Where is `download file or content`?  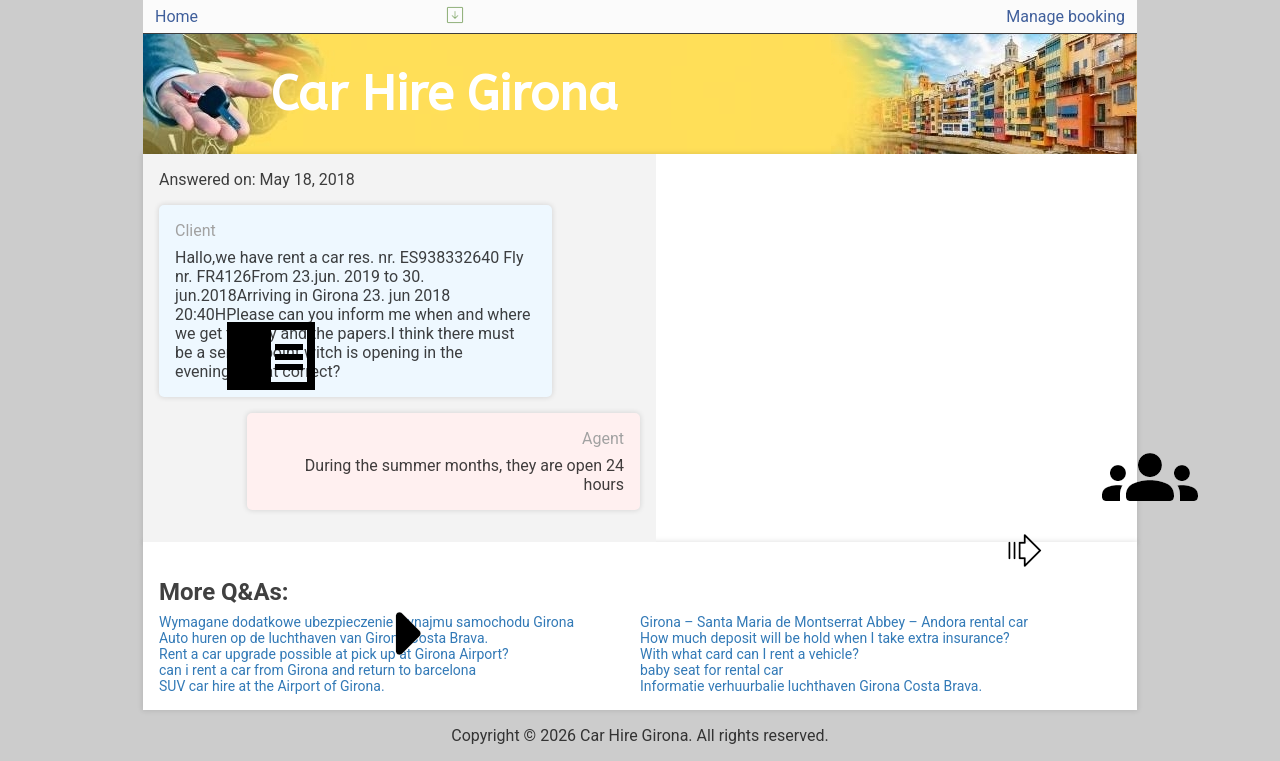 download file or content is located at coordinates (455, 15).